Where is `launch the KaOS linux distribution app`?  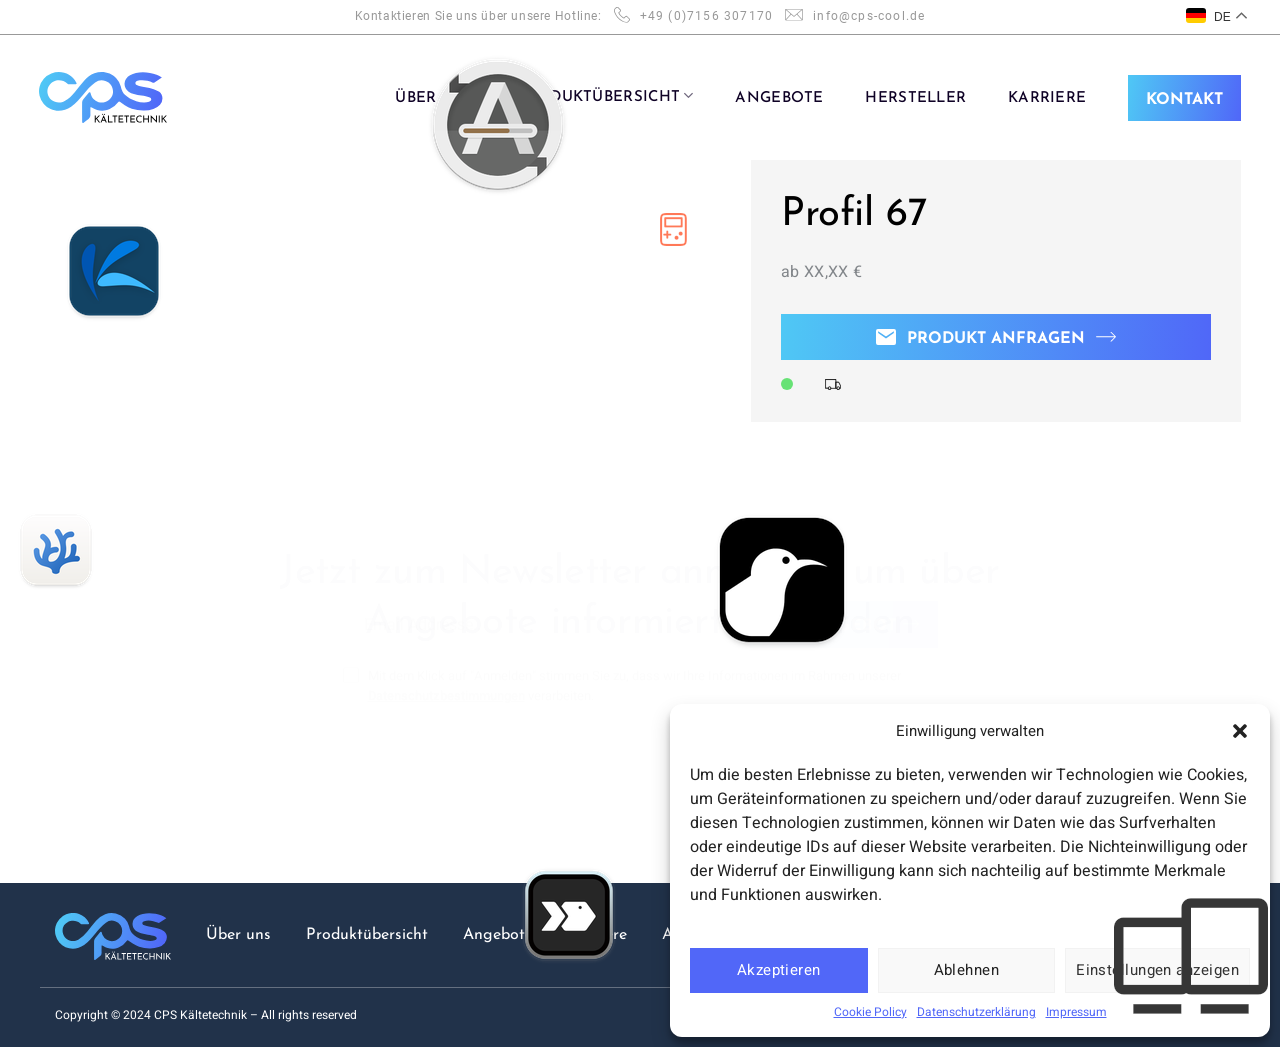
launch the KaOS linux distribution app is located at coordinates (114, 271).